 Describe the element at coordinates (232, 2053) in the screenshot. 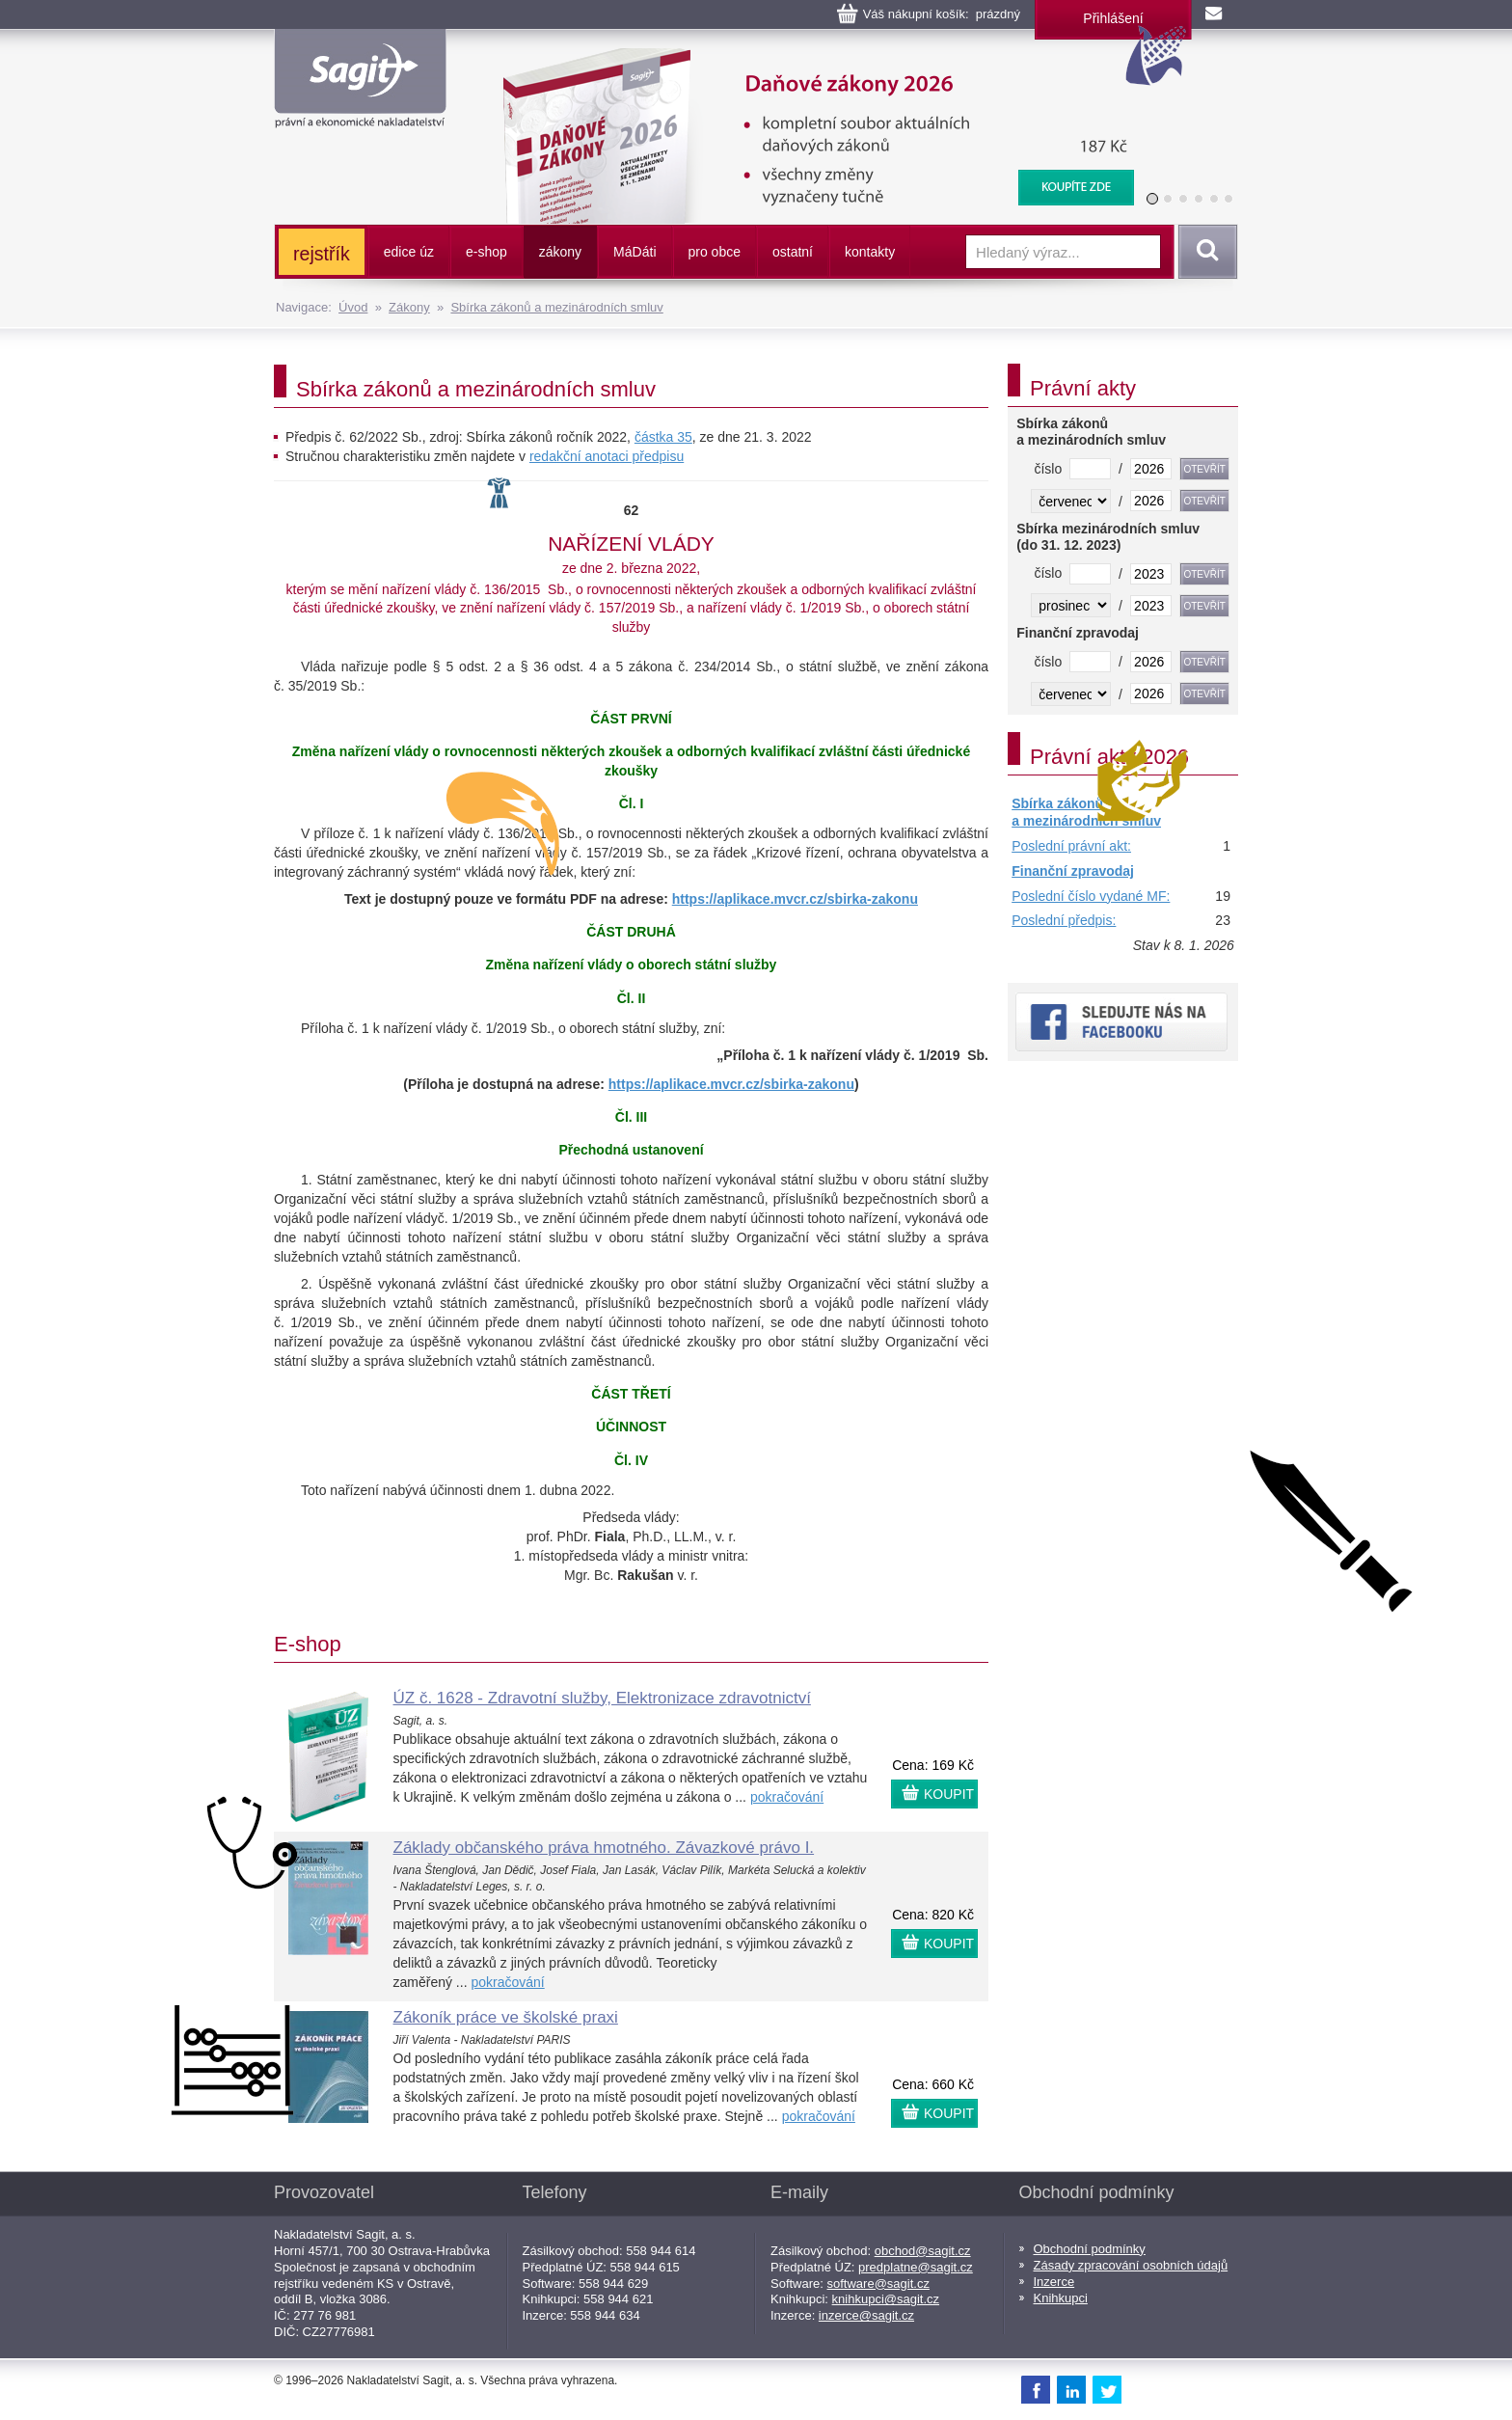

I see `open calculator or counting tool` at that location.